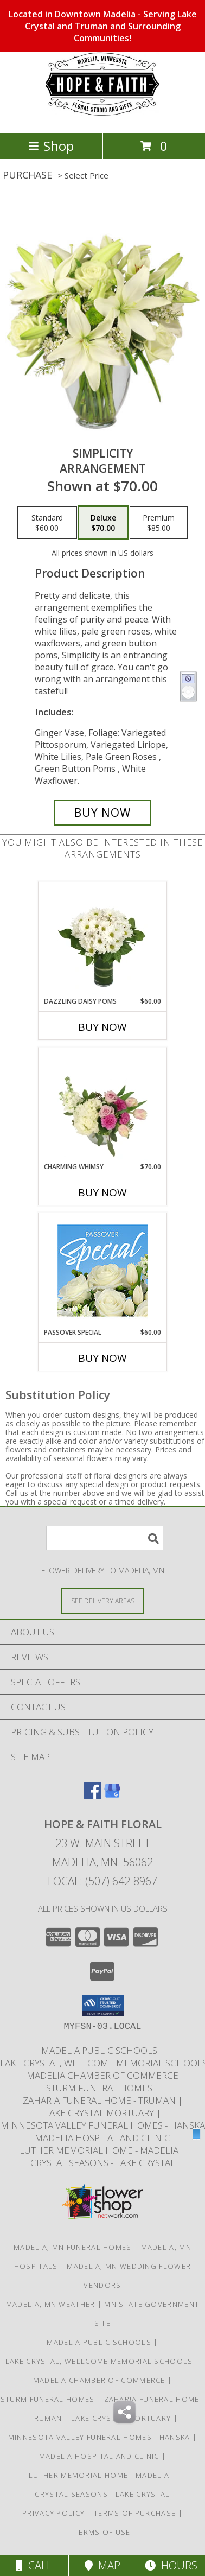  Describe the element at coordinates (196, 2134) in the screenshot. I see `manage connected iPad device` at that location.